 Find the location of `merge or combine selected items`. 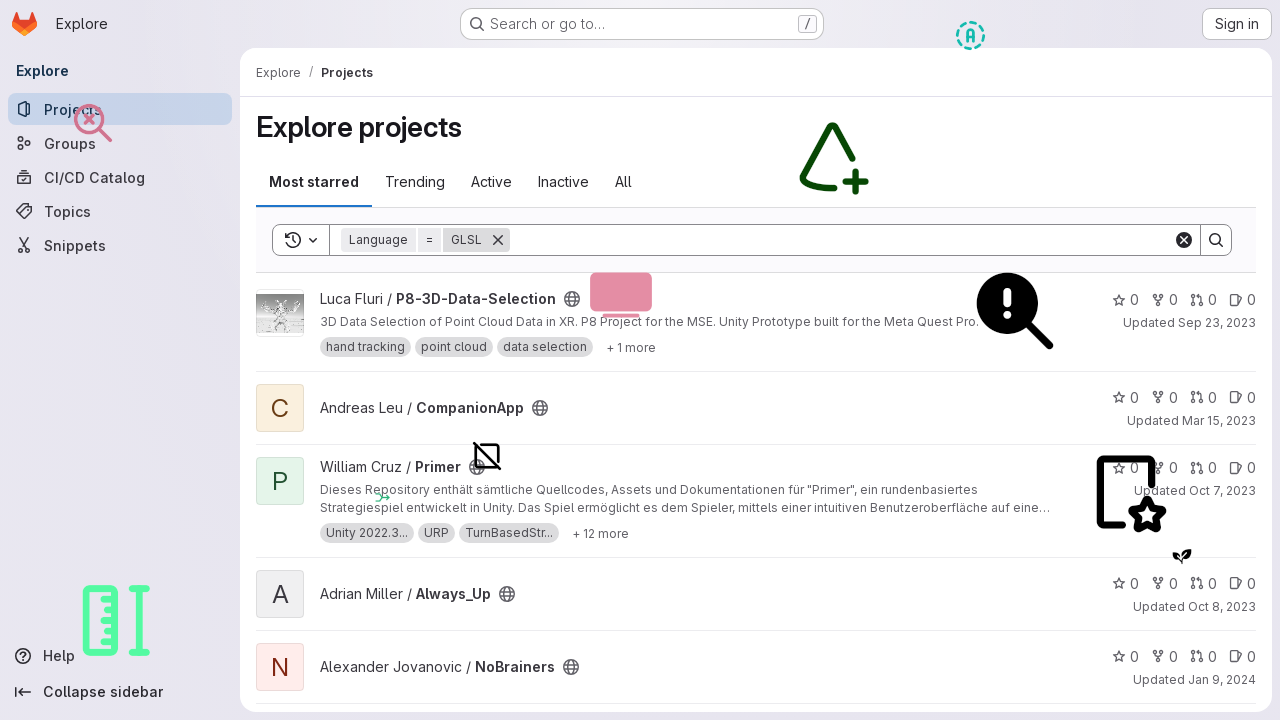

merge or combine selected items is located at coordinates (382, 497).